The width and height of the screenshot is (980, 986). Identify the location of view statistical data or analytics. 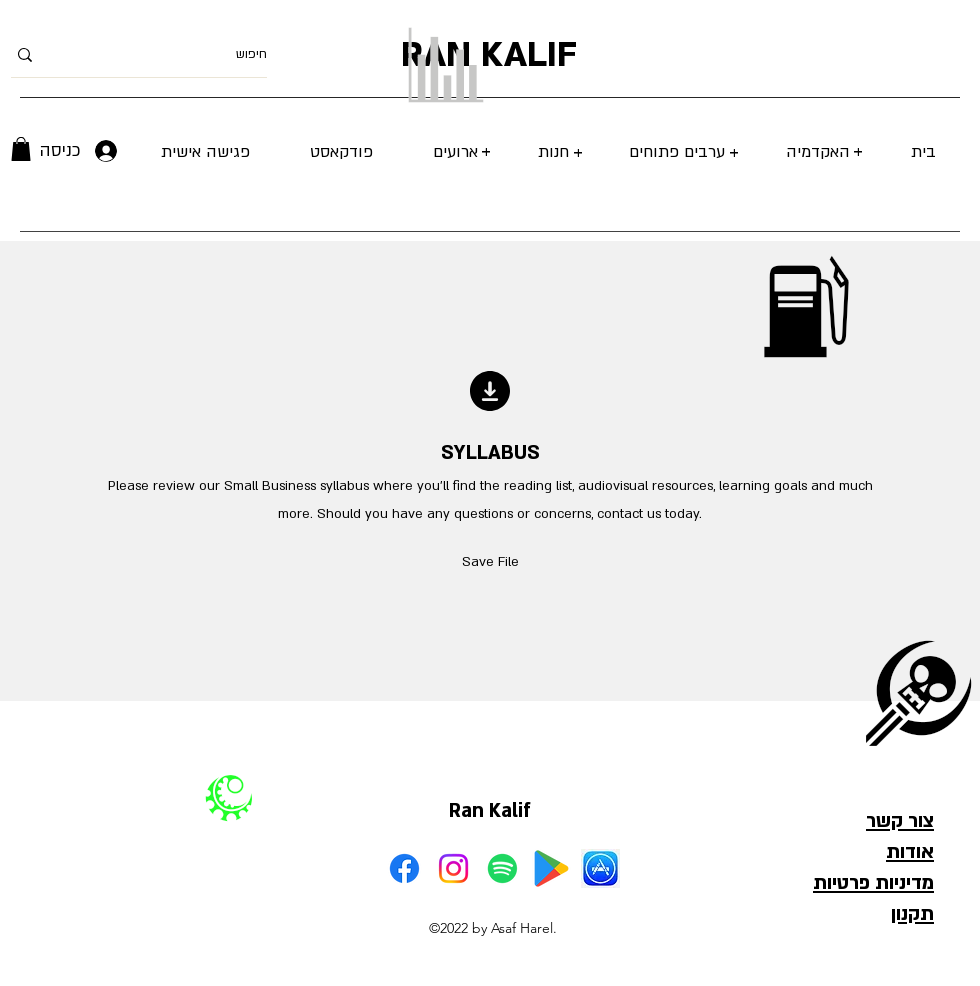
(446, 65).